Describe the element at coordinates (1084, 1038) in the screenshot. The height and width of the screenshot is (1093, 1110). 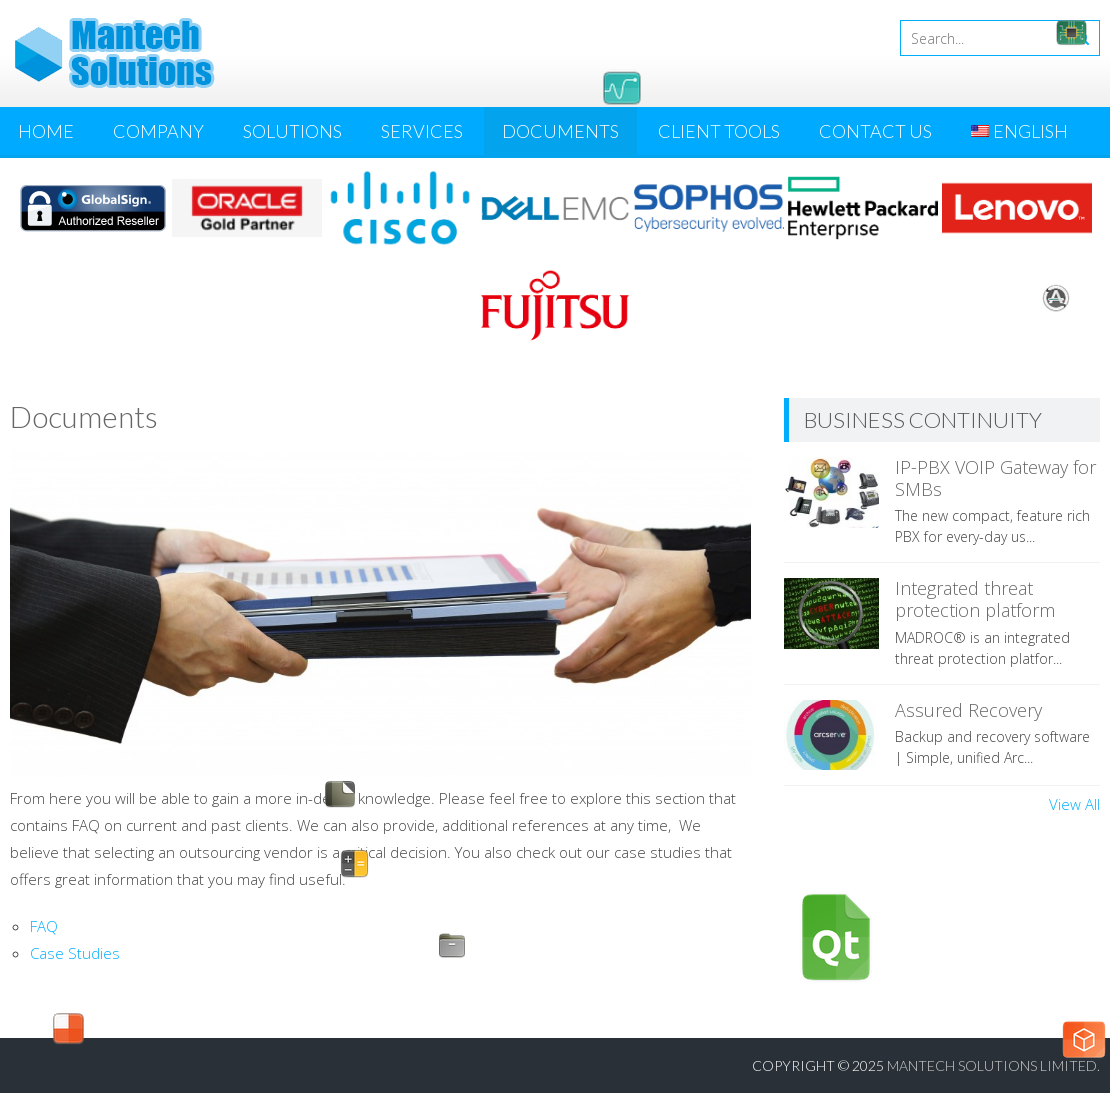
I see `open a 3D model file in STL format` at that location.